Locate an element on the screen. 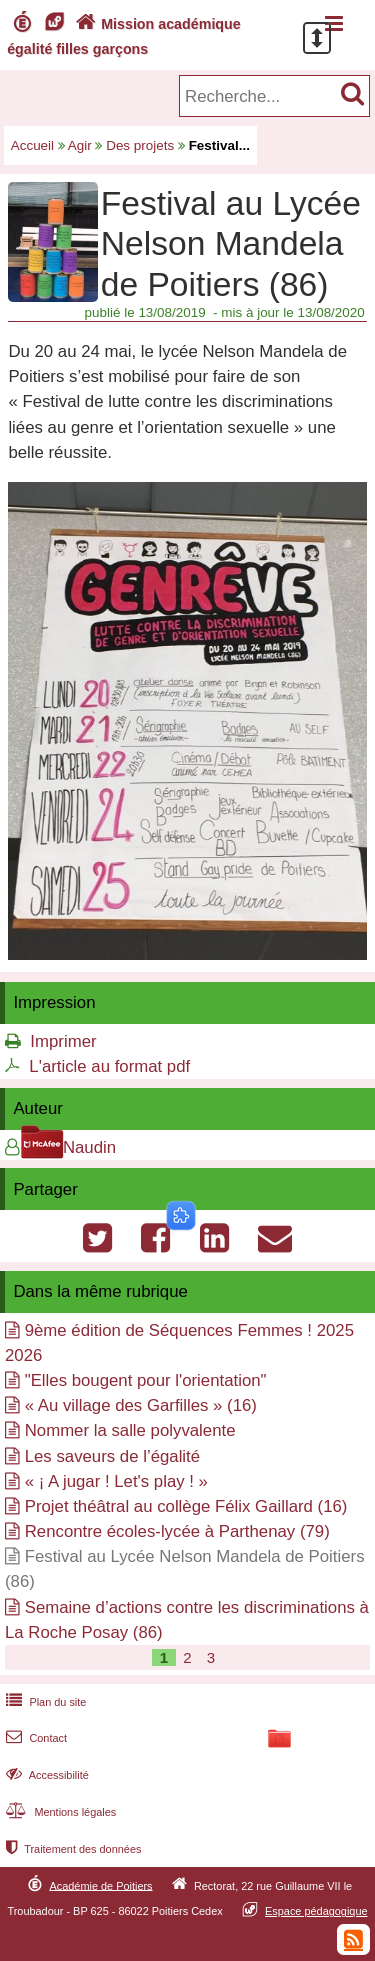 This screenshot has height=1961, width=375. open your documents folder is located at coordinates (279, 1738).